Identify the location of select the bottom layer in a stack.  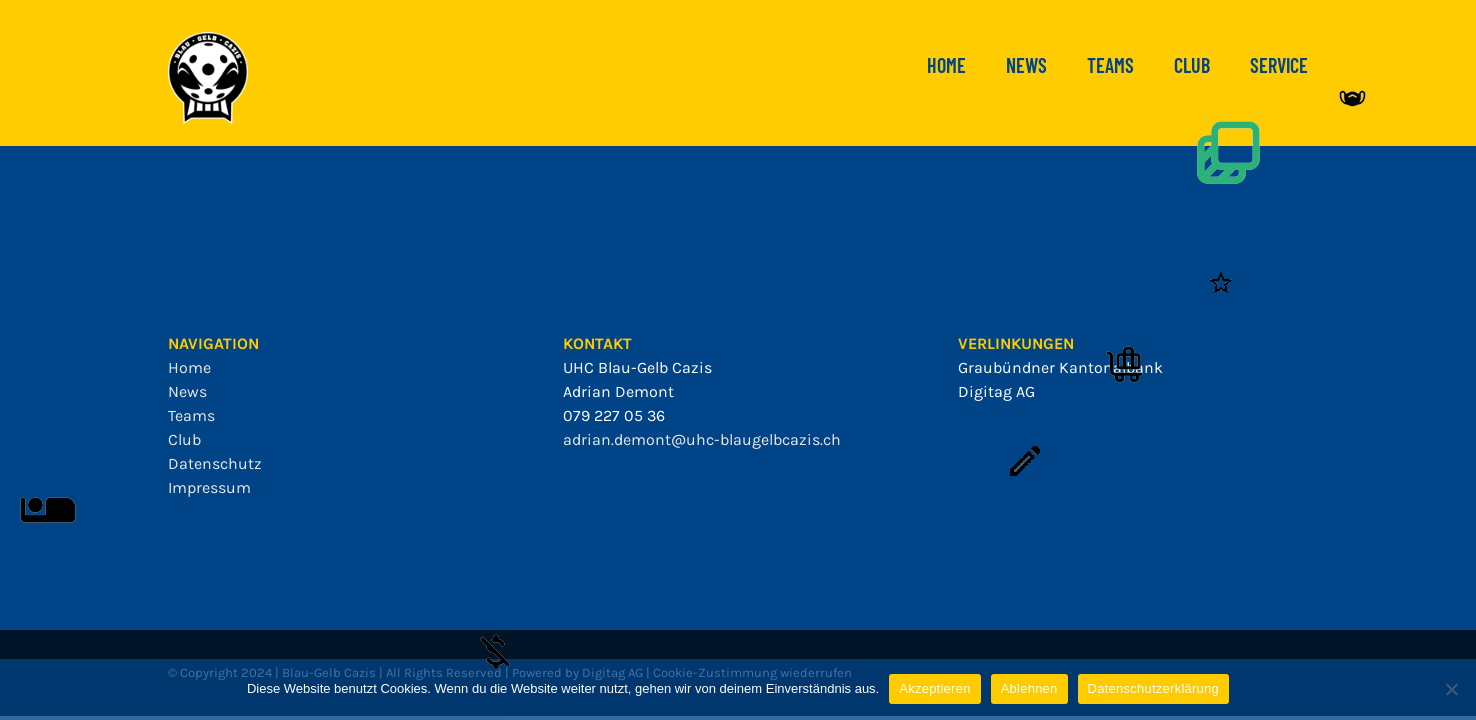
(1228, 152).